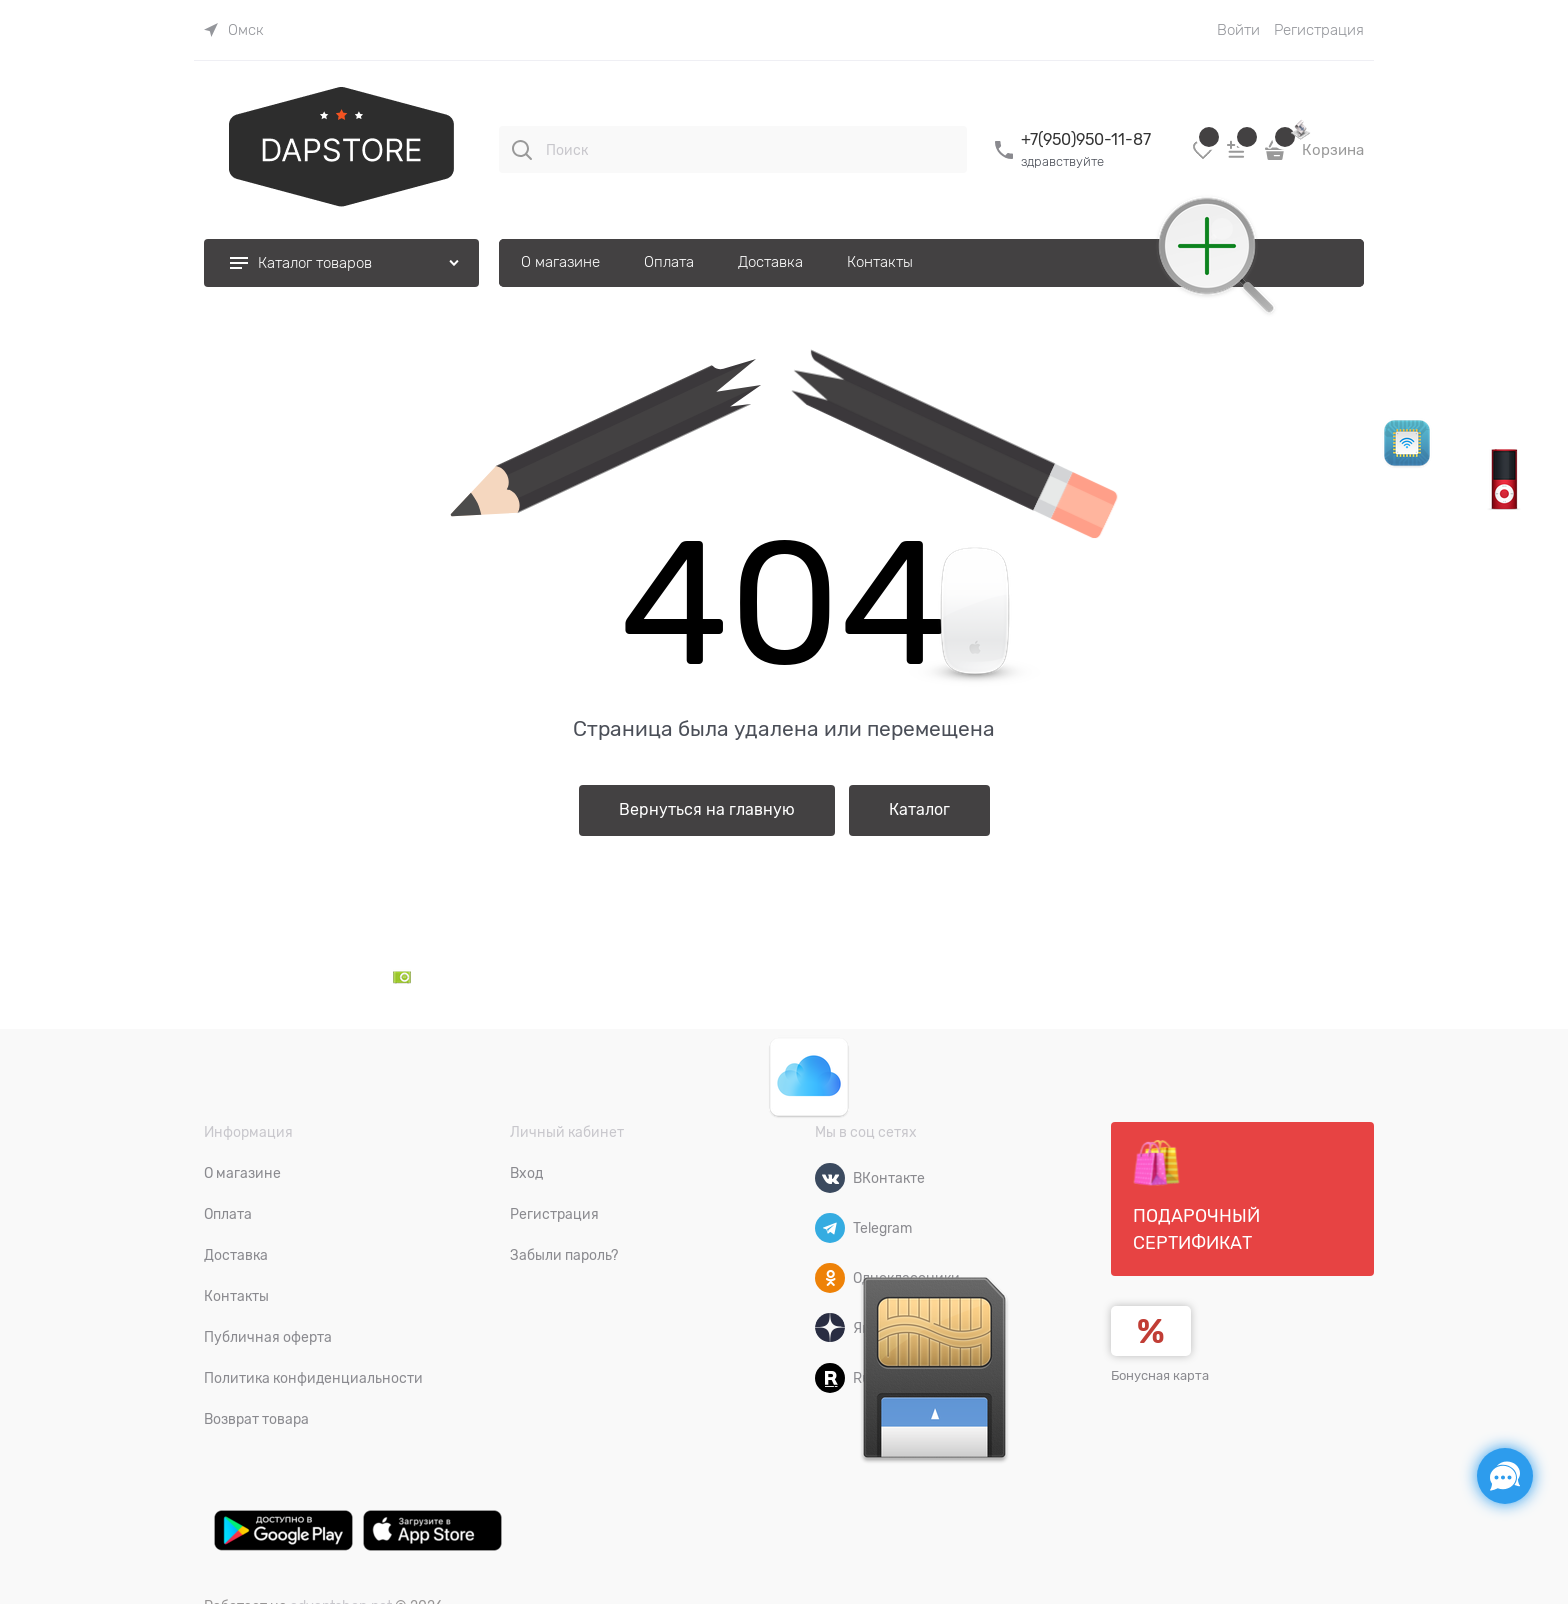  I want to click on zoom in on the current view, so click(1215, 254).